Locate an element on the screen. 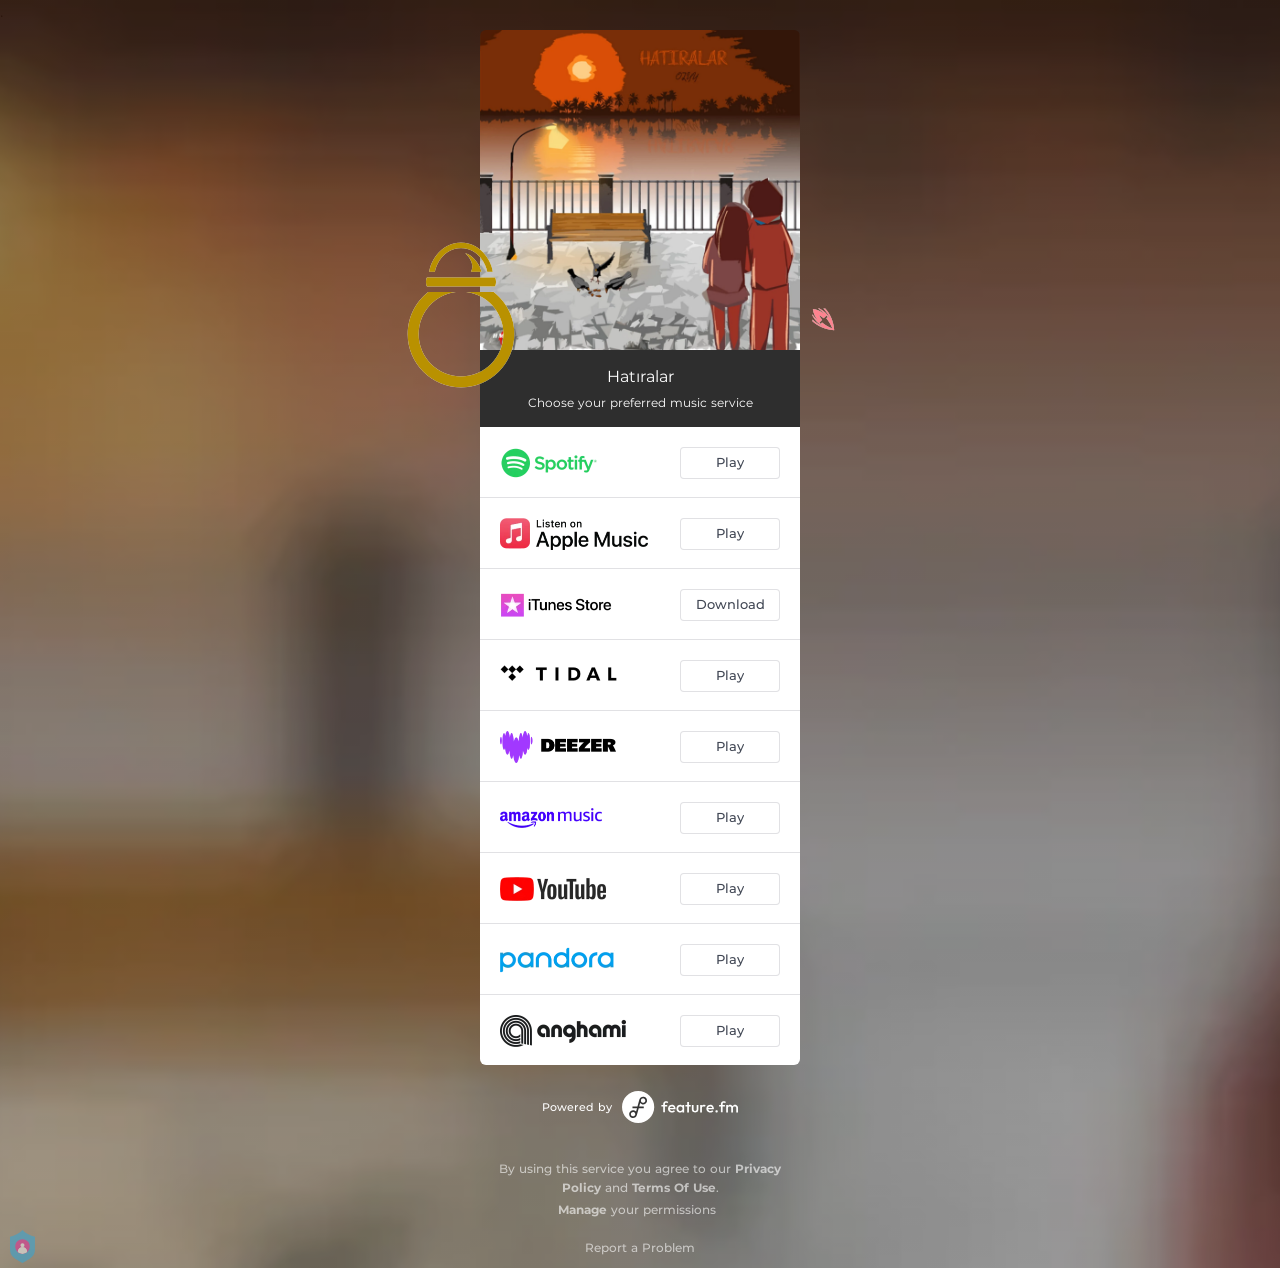 This screenshot has width=1280, height=1268. access global or worldwide settings is located at coordinates (461, 315).